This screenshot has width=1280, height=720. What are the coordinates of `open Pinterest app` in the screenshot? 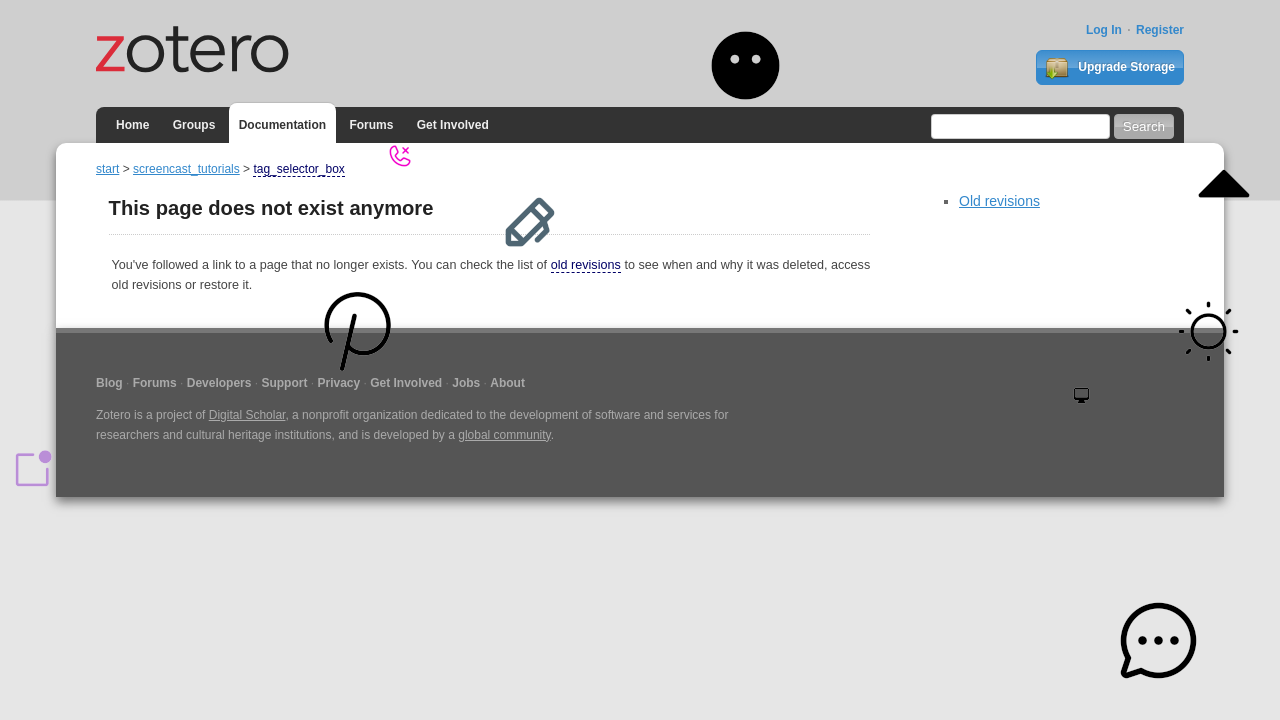 It's located at (354, 331).